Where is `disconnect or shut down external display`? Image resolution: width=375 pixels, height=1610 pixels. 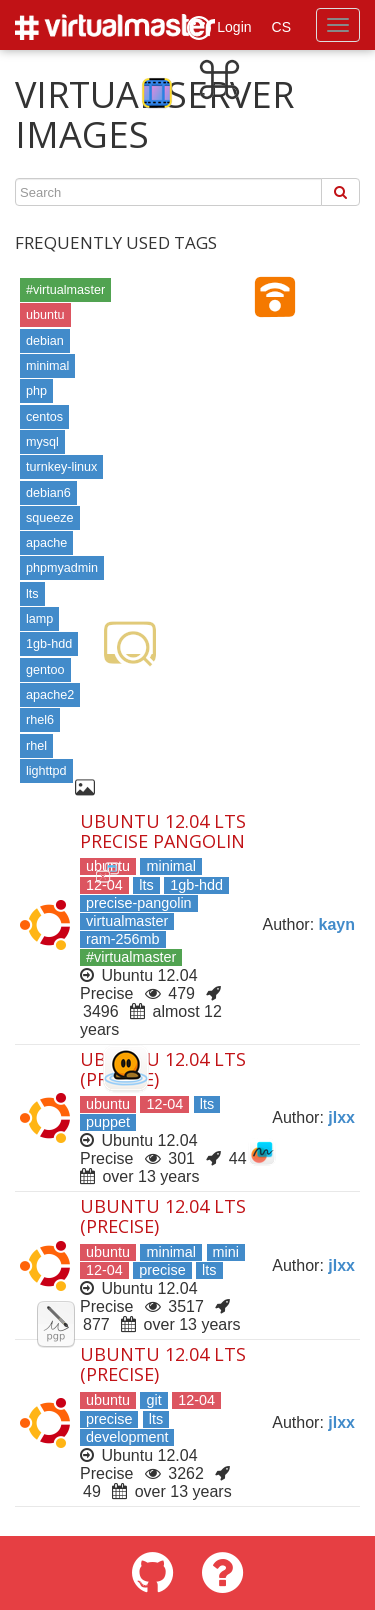 disconnect or shut down external display is located at coordinates (107, 872).